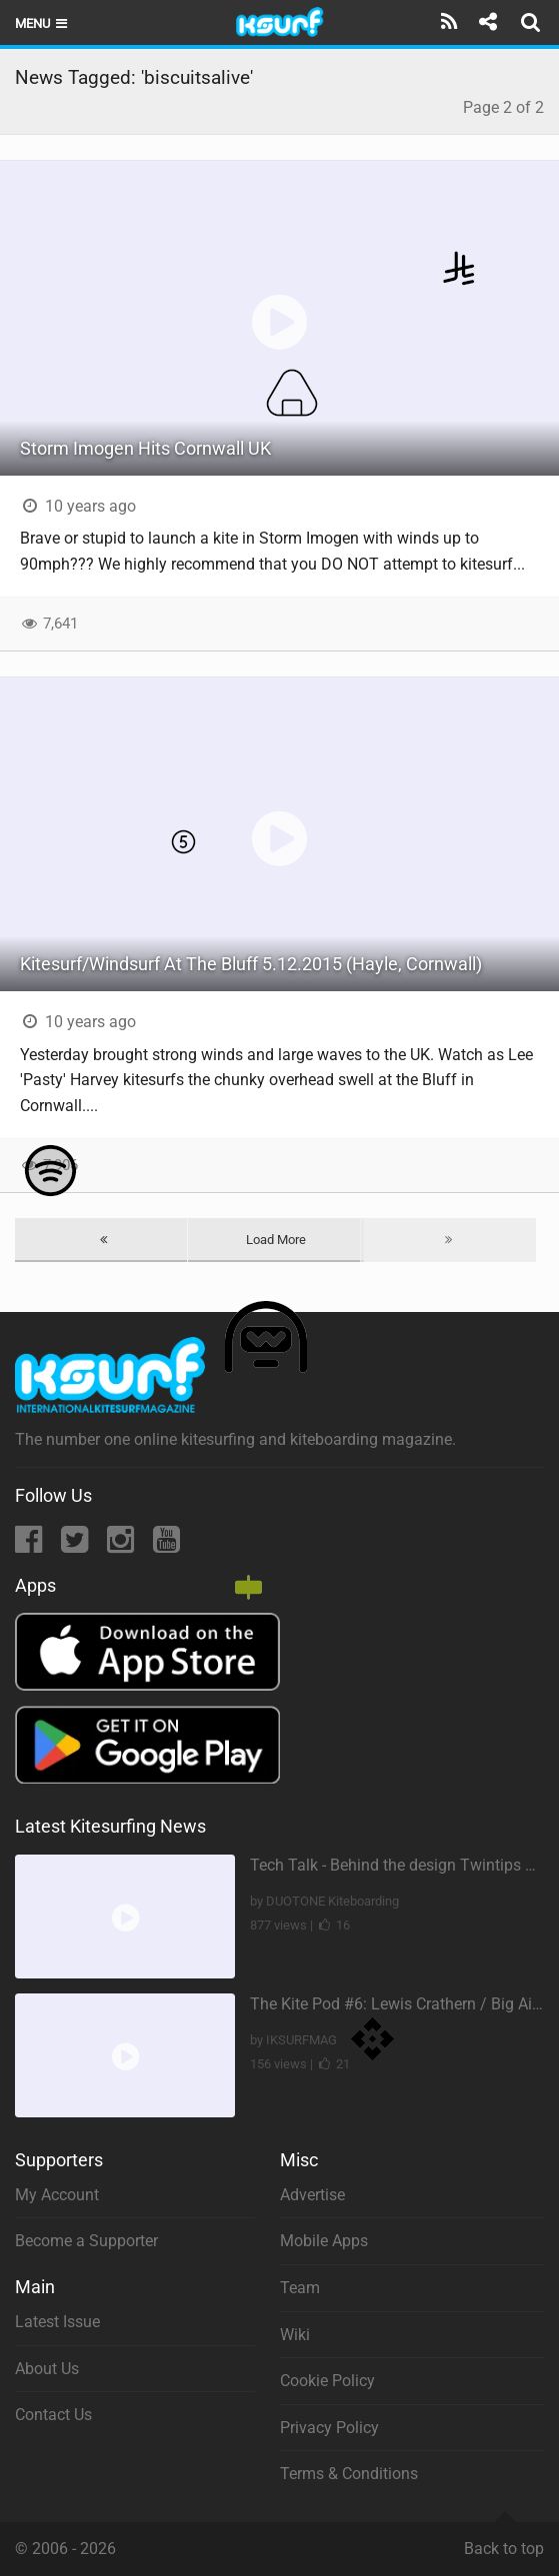 This screenshot has width=559, height=2576. What do you see at coordinates (248, 1587) in the screenshot?
I see `center element horizontally` at bounding box center [248, 1587].